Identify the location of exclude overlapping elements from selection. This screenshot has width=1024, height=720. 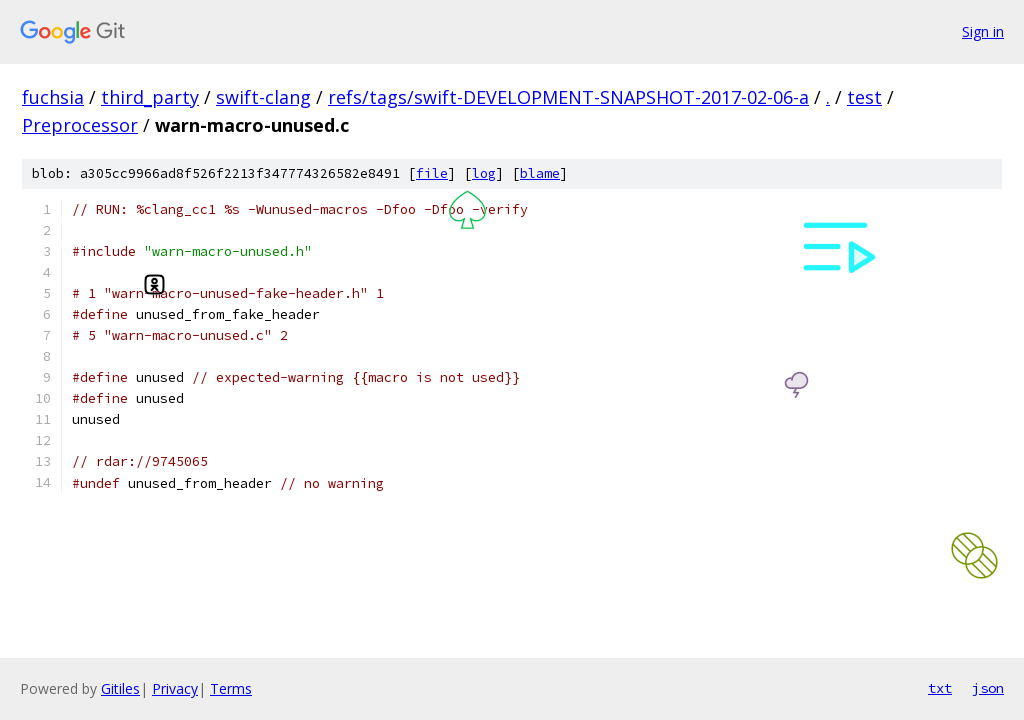
(974, 555).